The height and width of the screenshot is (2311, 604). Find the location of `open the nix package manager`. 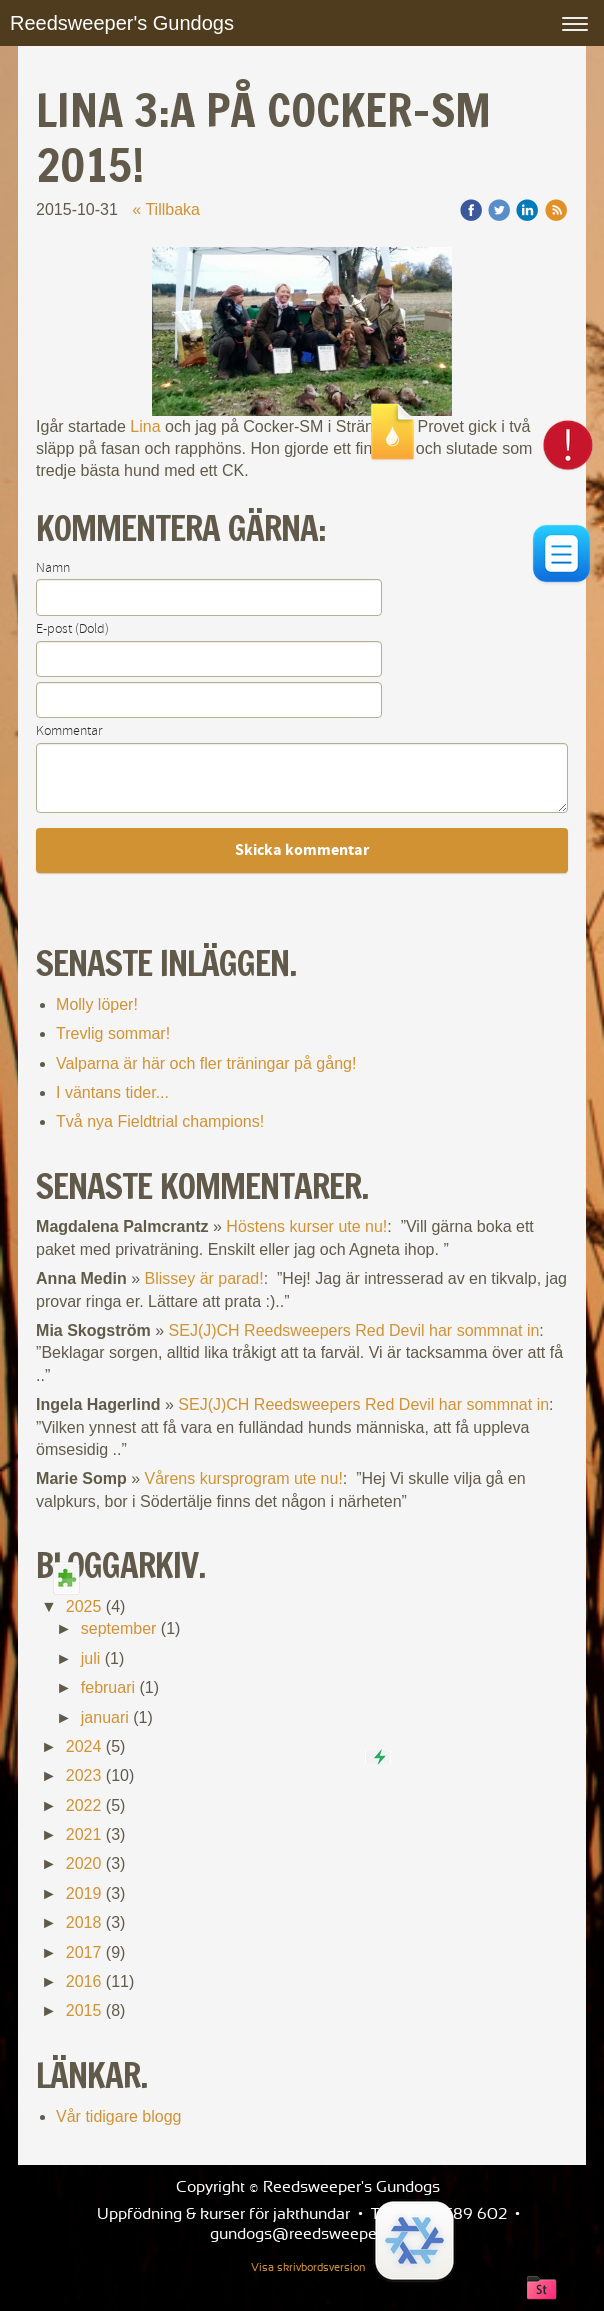

open the nix package manager is located at coordinates (414, 2240).